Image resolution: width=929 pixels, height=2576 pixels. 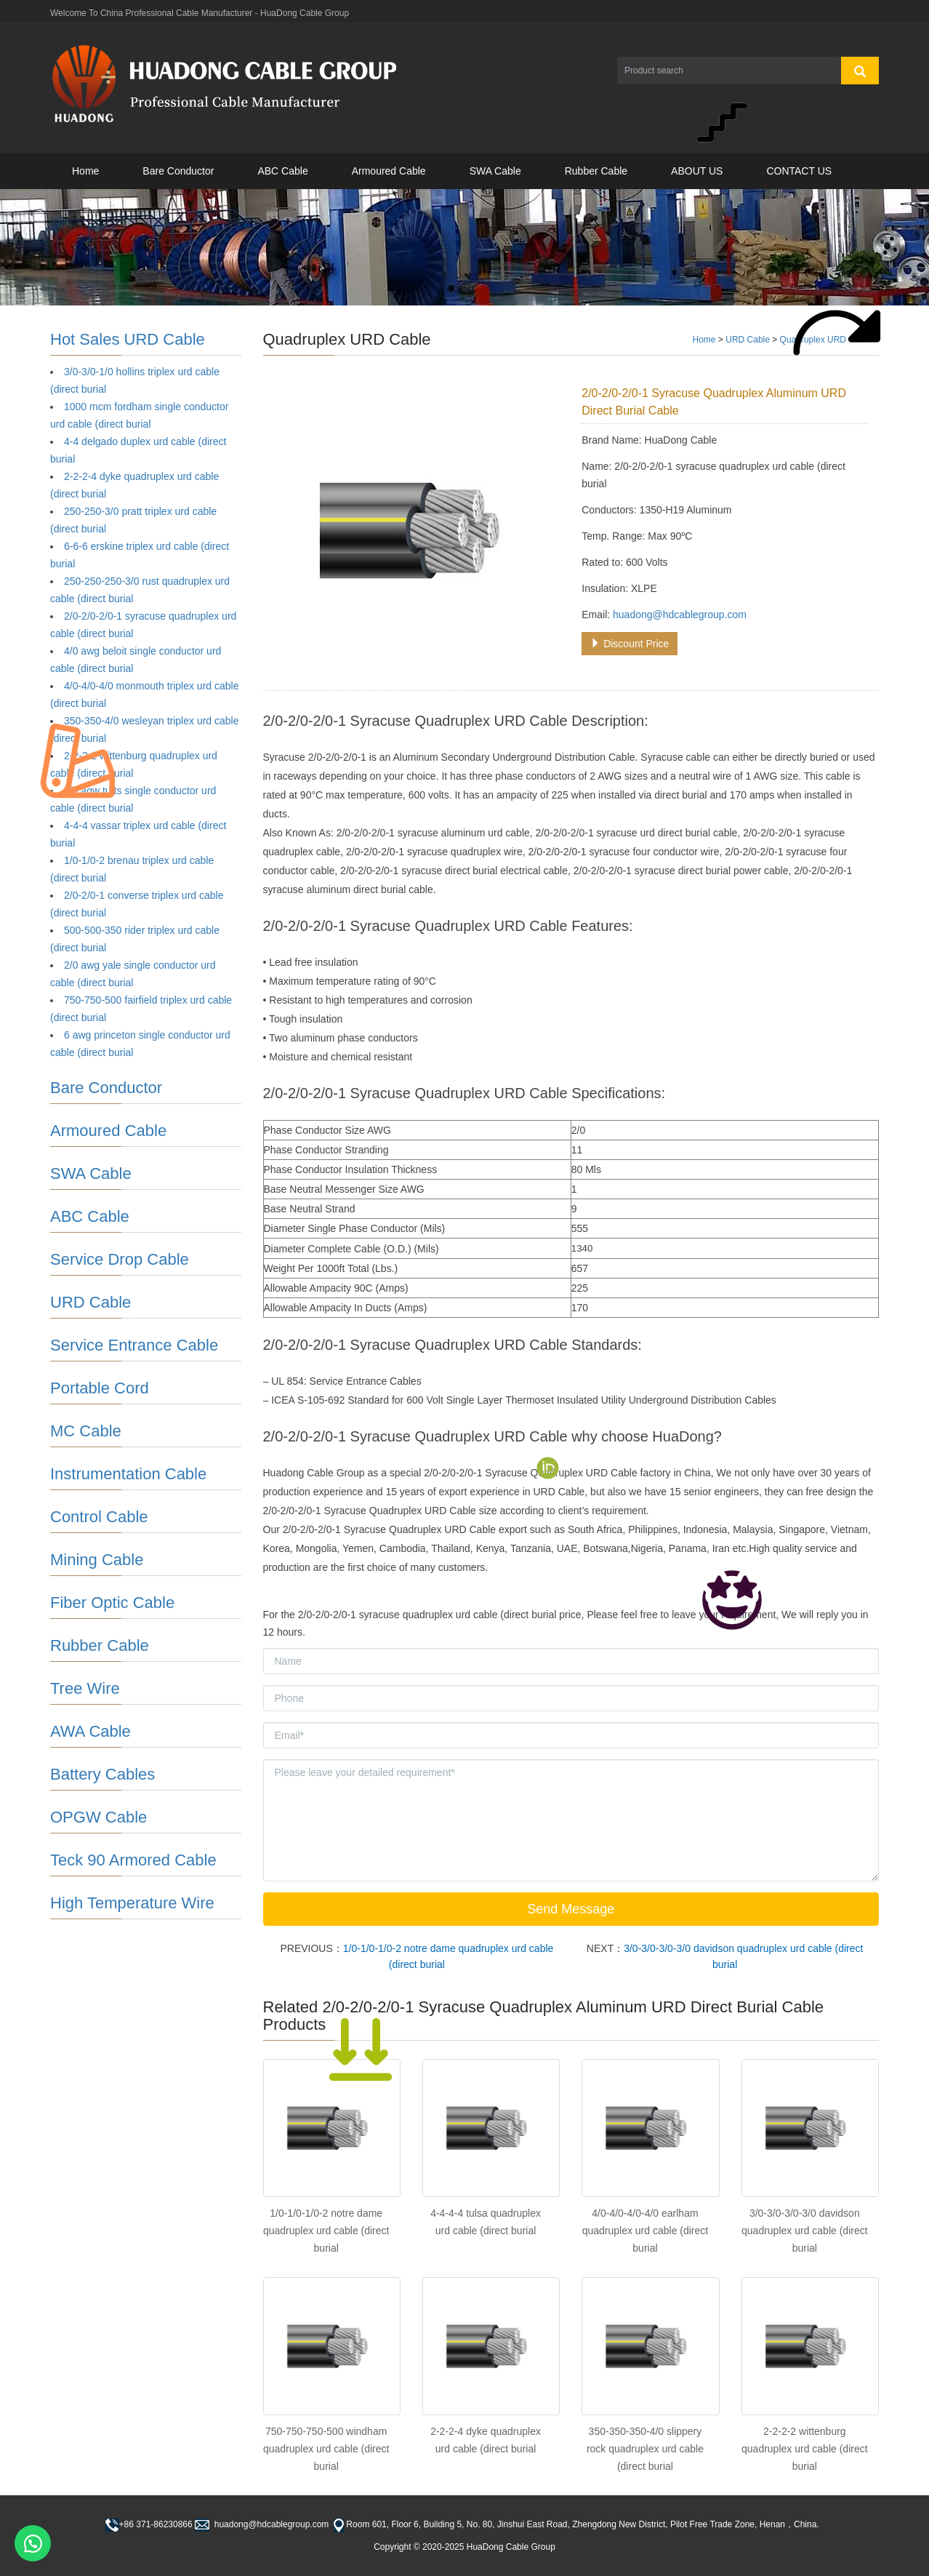 What do you see at coordinates (722, 122) in the screenshot?
I see `indicates stairs or stairwell access` at bounding box center [722, 122].